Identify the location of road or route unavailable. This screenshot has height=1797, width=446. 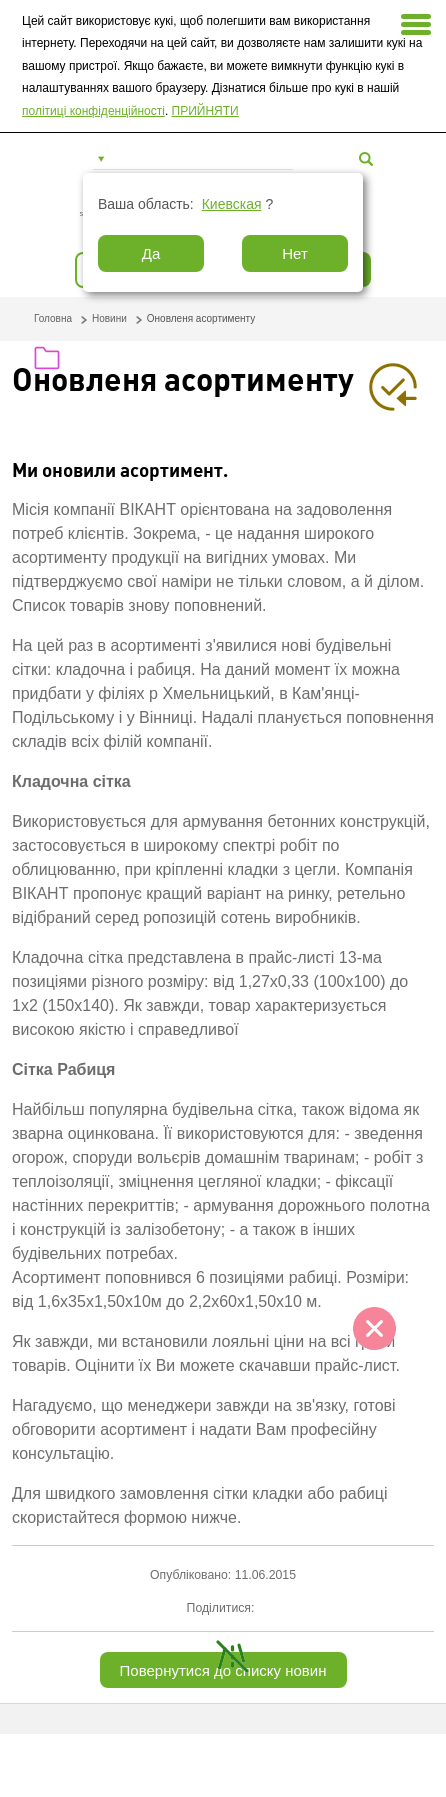
(232, 1656).